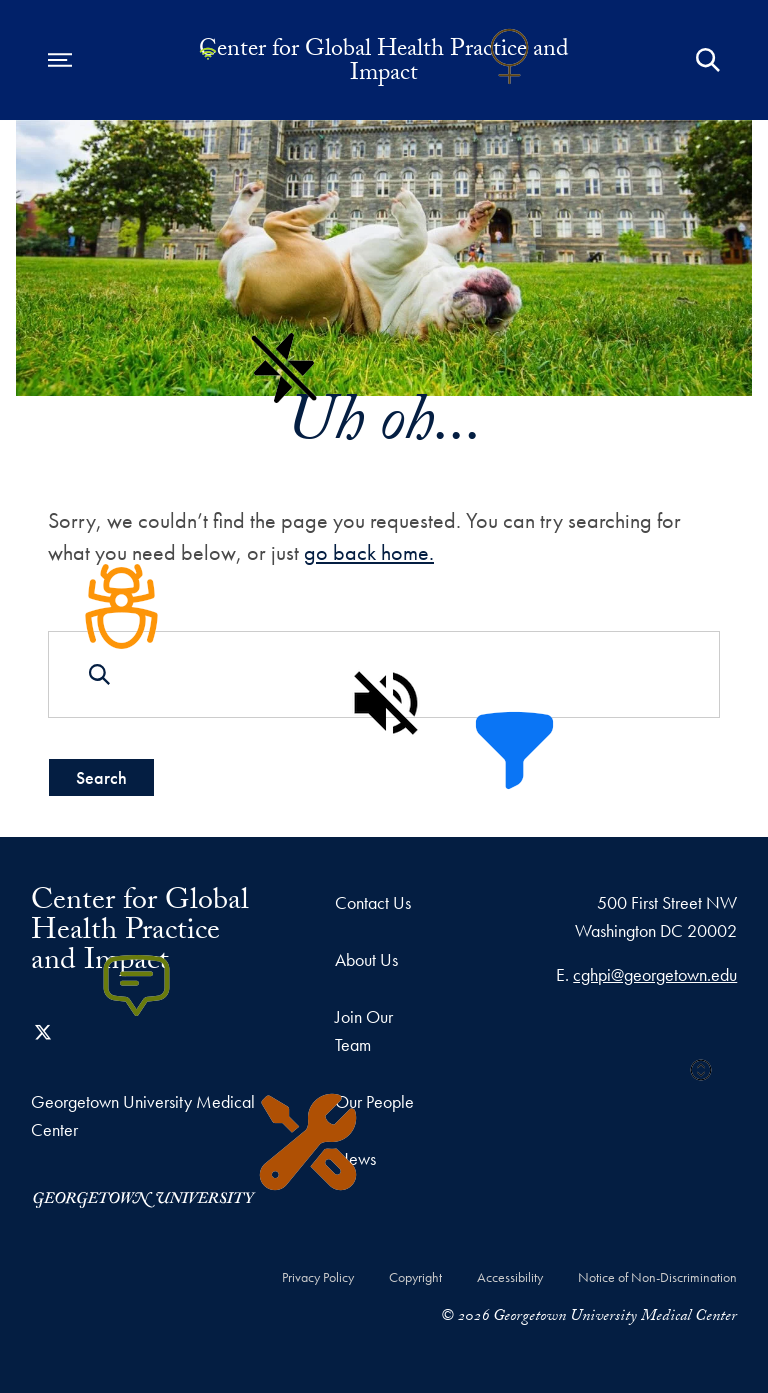 The image size is (768, 1393). Describe the element at coordinates (509, 55) in the screenshot. I see `select female gender option` at that location.